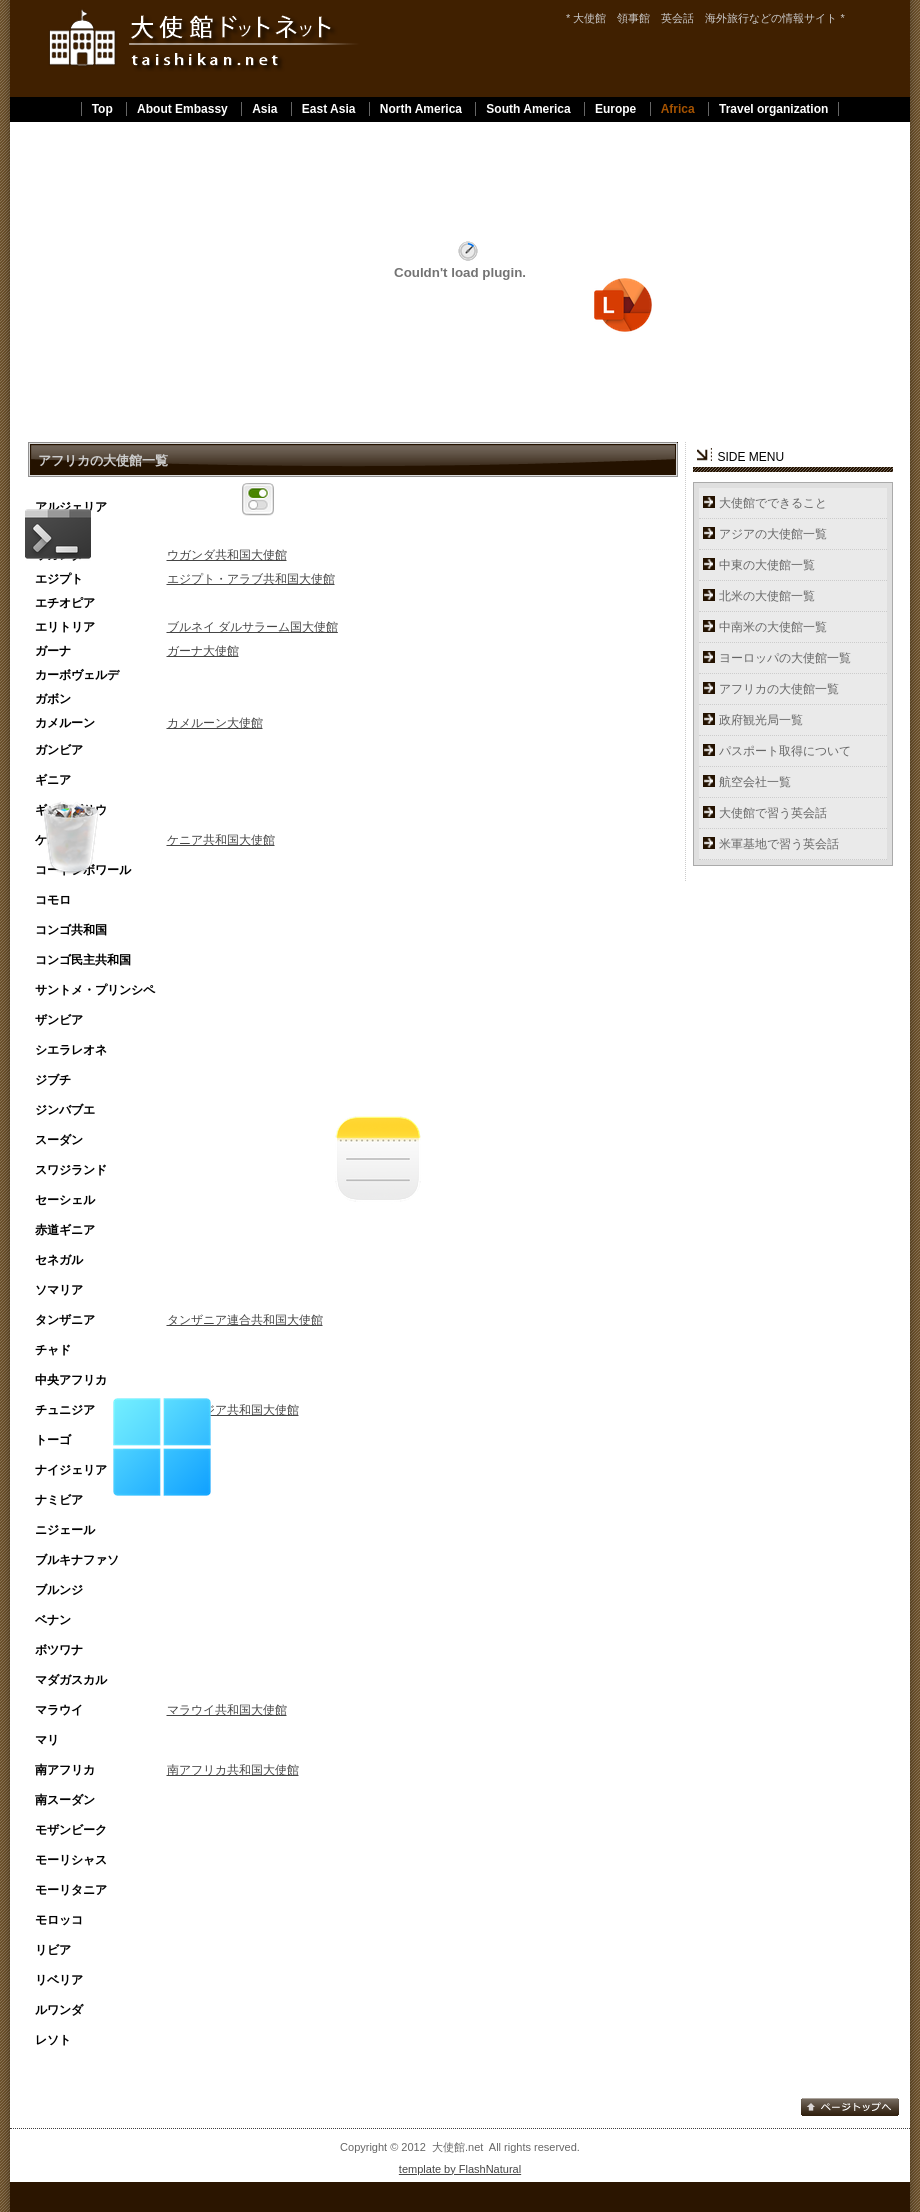 This screenshot has width=920, height=2212. Describe the element at coordinates (58, 534) in the screenshot. I see `open the terminal application` at that location.